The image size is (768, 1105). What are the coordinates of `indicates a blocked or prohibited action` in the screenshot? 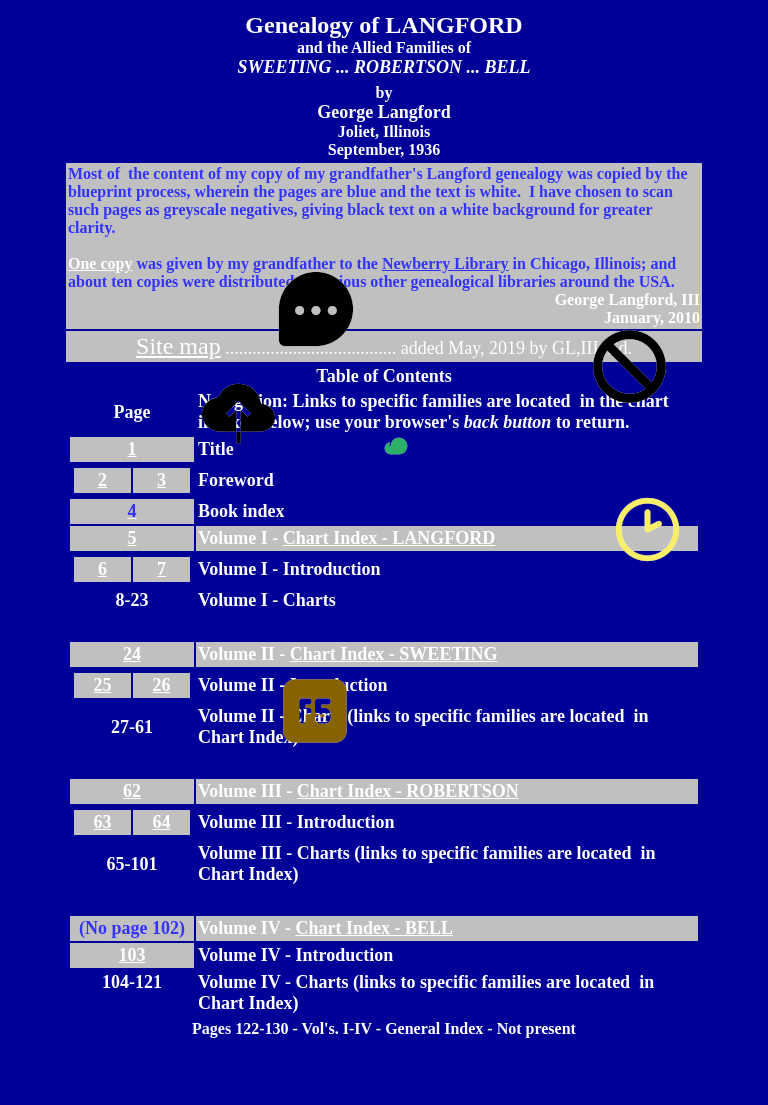 It's located at (629, 366).